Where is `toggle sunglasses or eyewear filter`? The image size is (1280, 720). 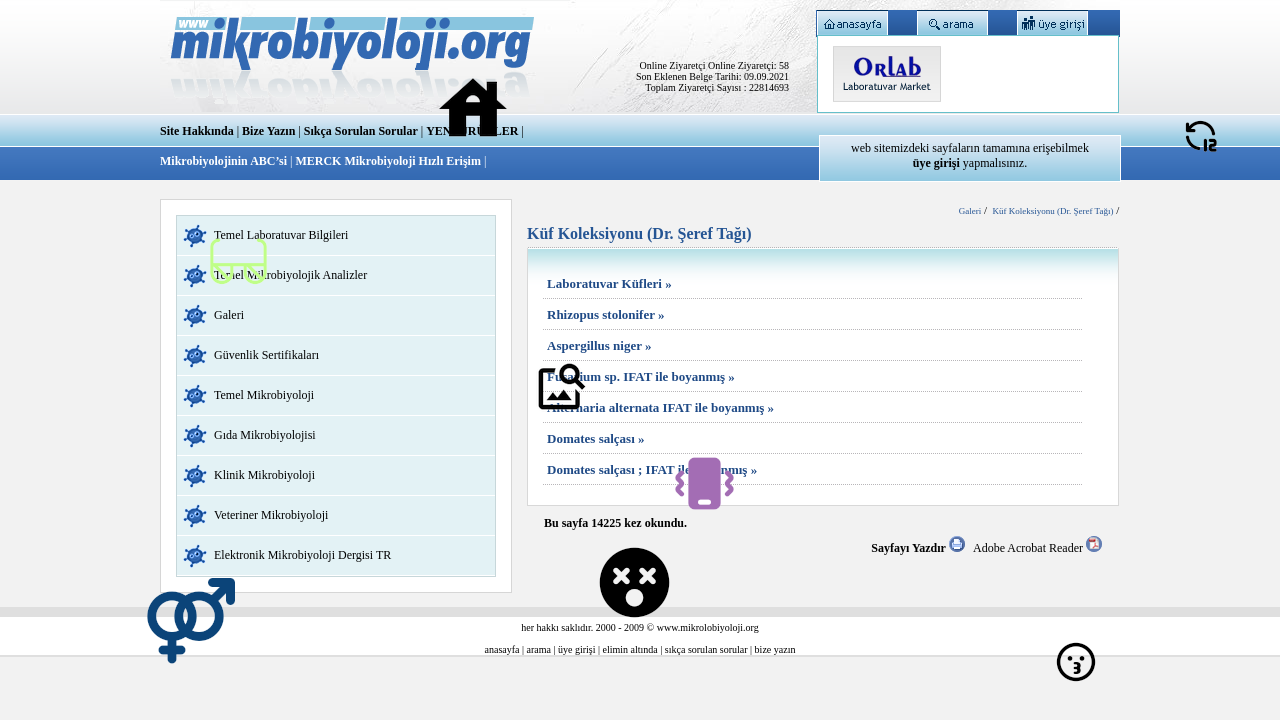
toggle sunglasses or eyewear filter is located at coordinates (238, 262).